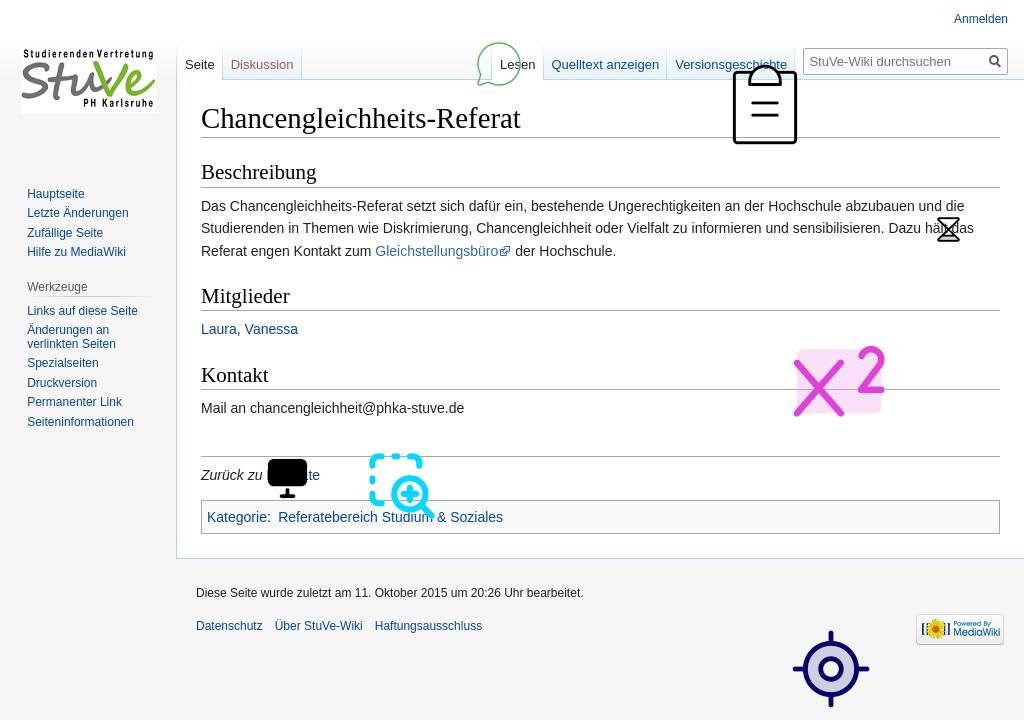 The height and width of the screenshot is (720, 1024). What do you see at coordinates (499, 64) in the screenshot?
I see `open chat or messaging` at bounding box center [499, 64].